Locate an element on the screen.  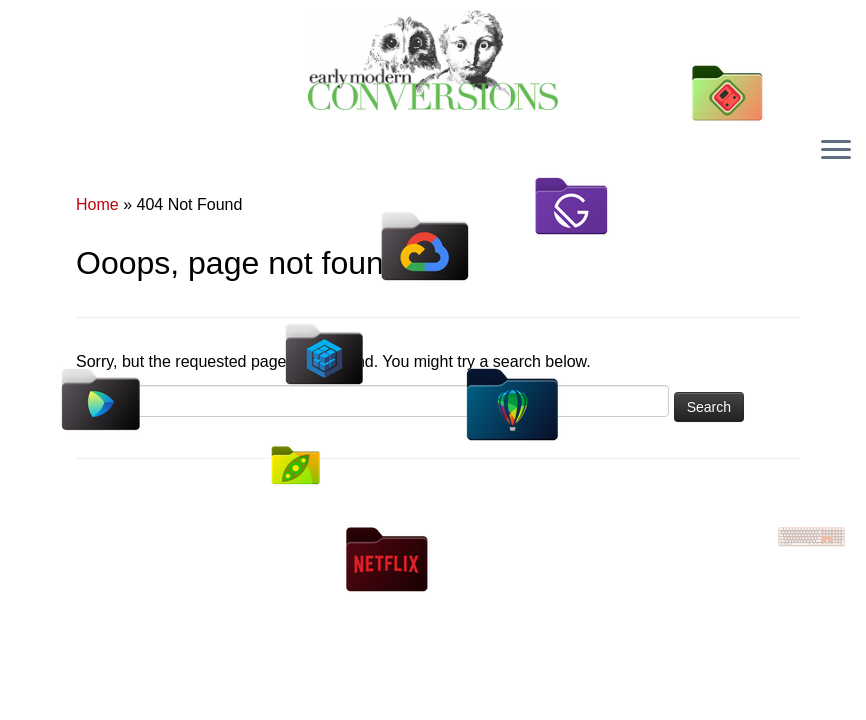
open google cloud platform project folder is located at coordinates (424, 248).